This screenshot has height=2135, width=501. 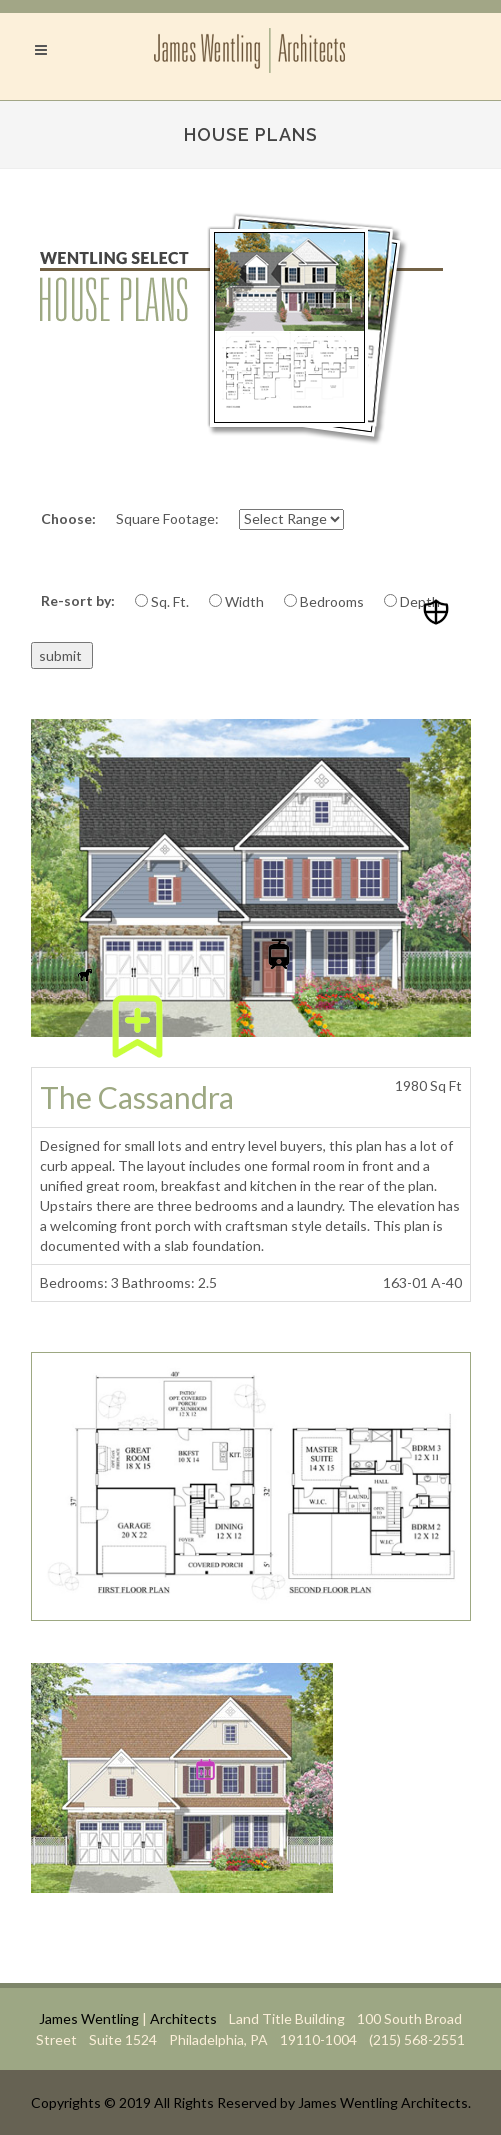 I want to click on privacy or security settings with multiple protection layers, so click(x=436, y=612).